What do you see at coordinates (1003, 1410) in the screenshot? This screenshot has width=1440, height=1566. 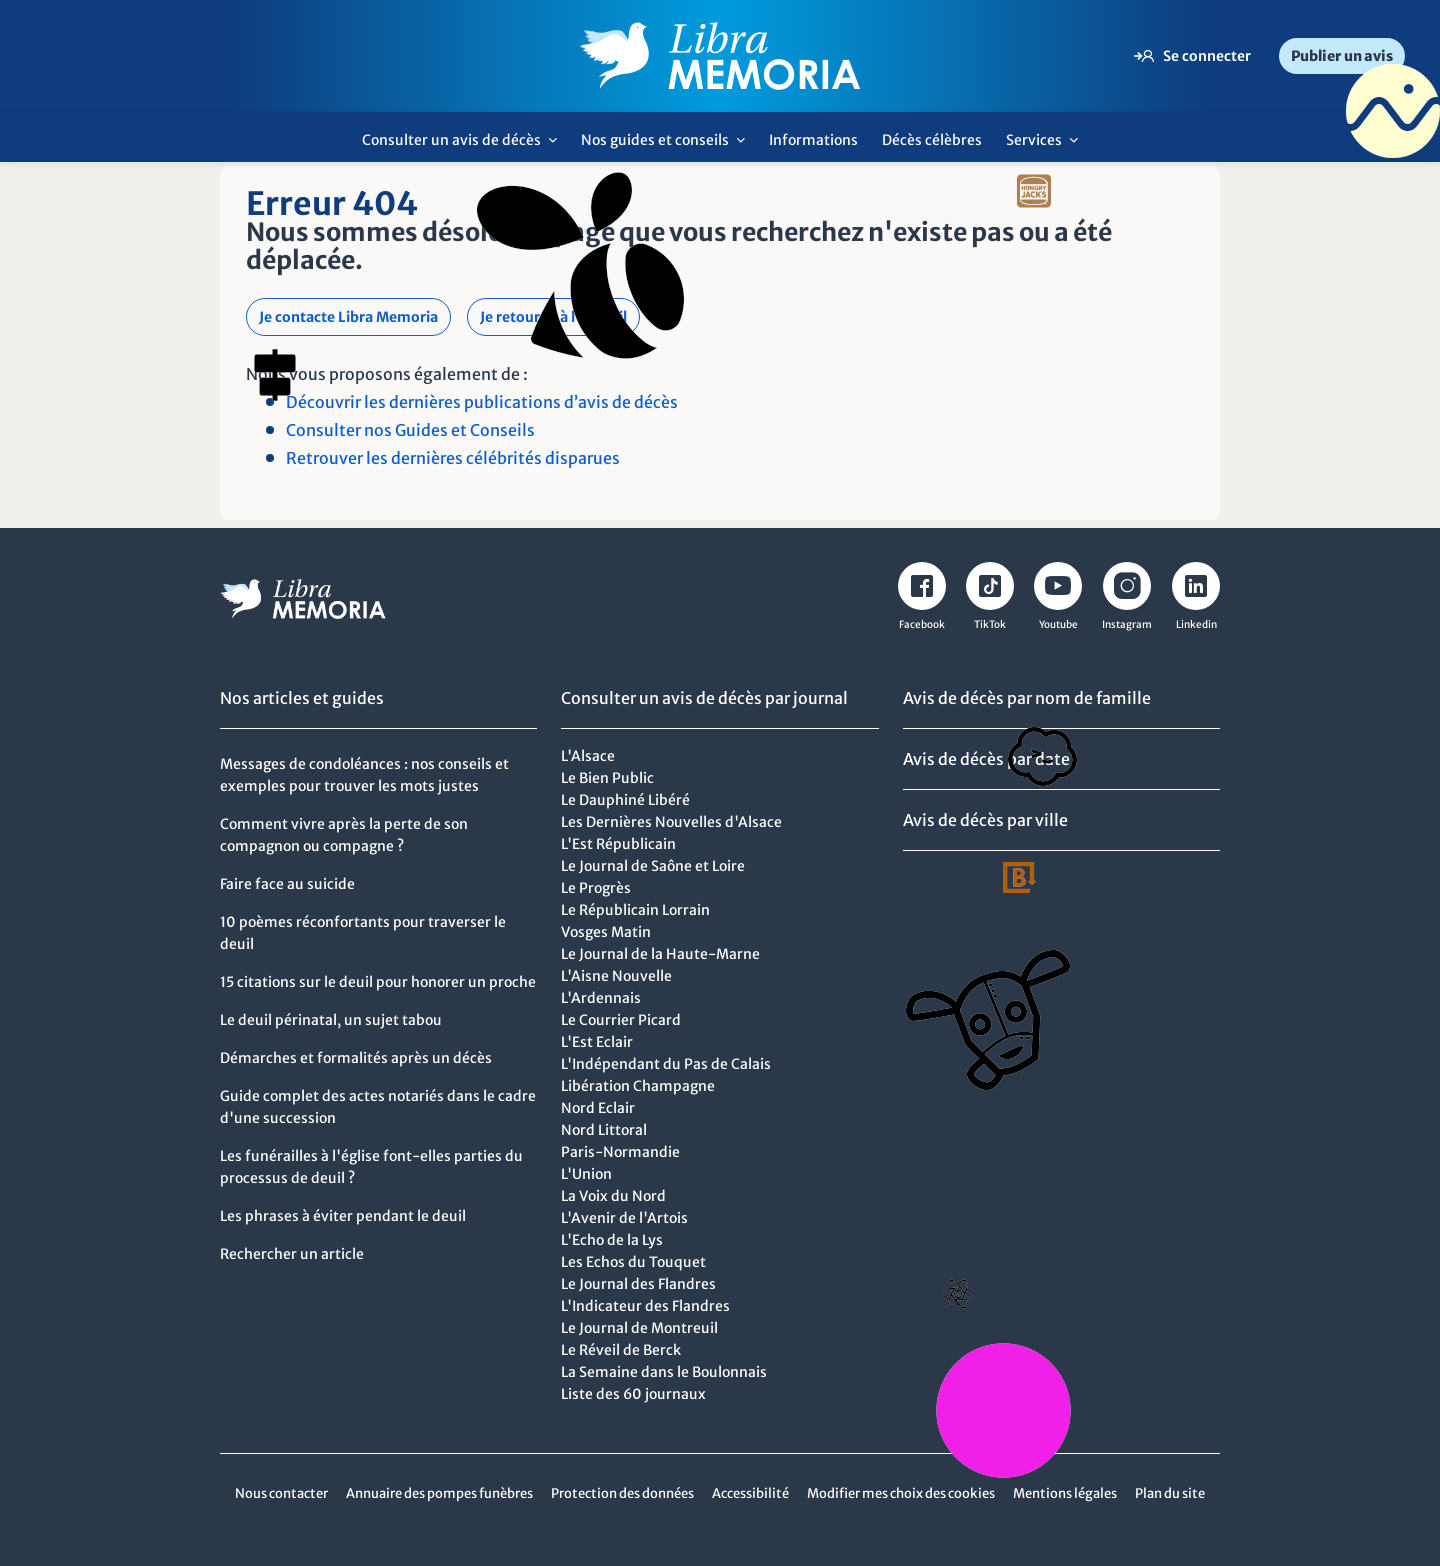 I see `unselected radio button or toggle option` at bounding box center [1003, 1410].